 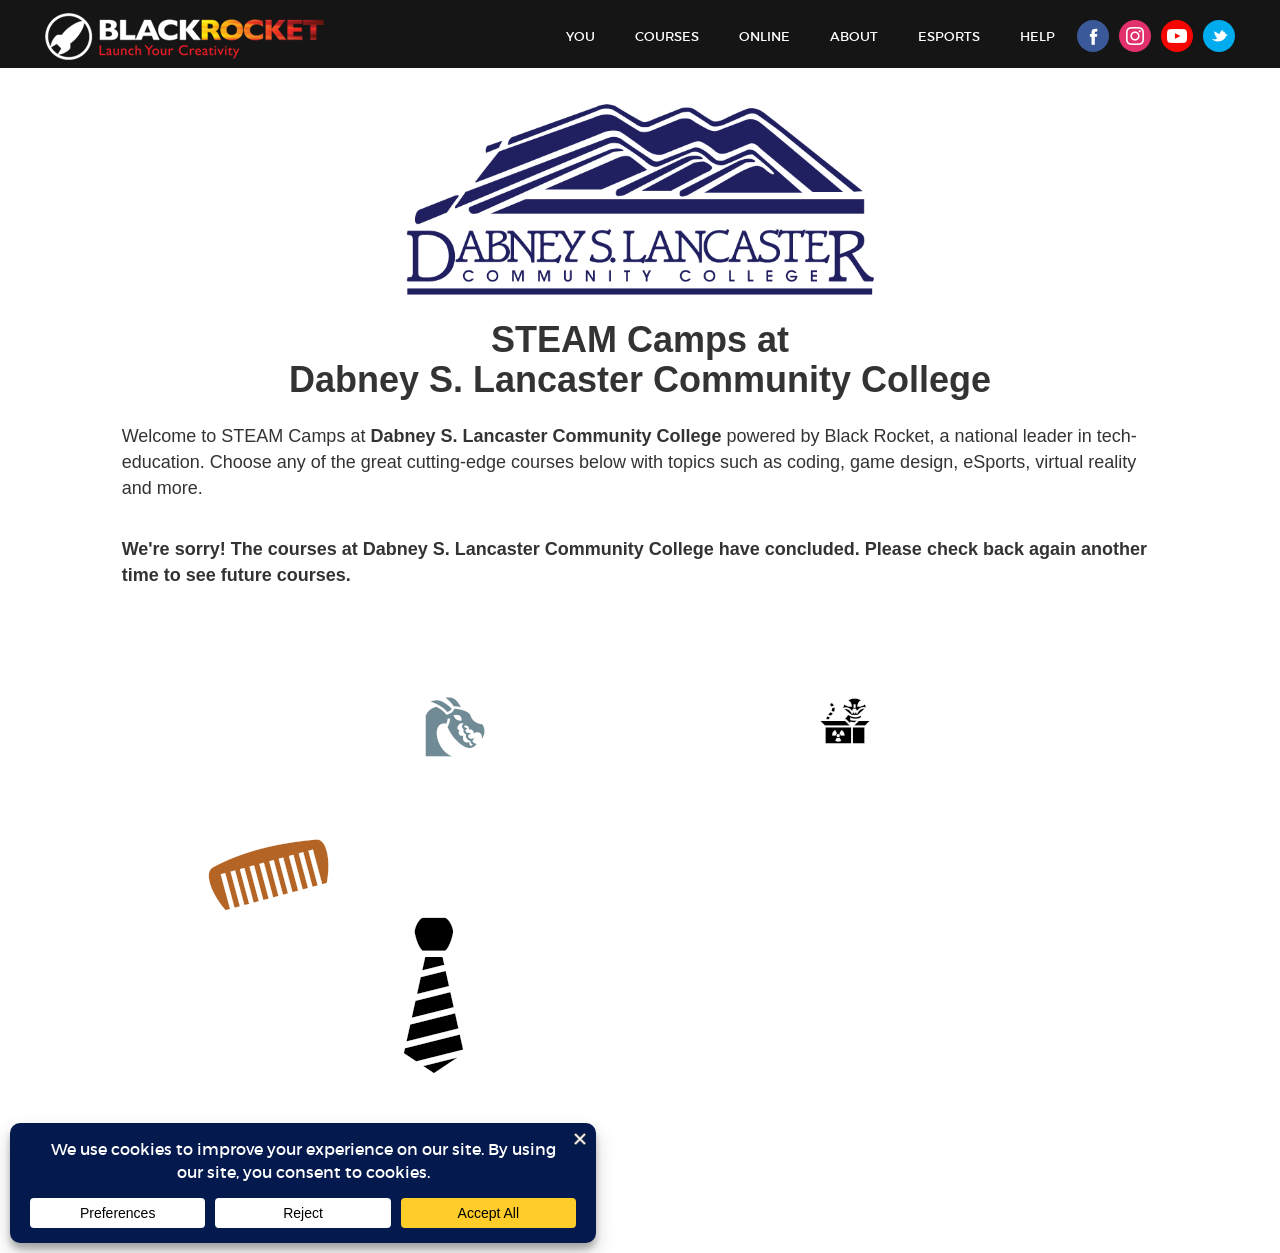 What do you see at coordinates (268, 875) in the screenshot?
I see `access grooming or personal care settings` at bounding box center [268, 875].